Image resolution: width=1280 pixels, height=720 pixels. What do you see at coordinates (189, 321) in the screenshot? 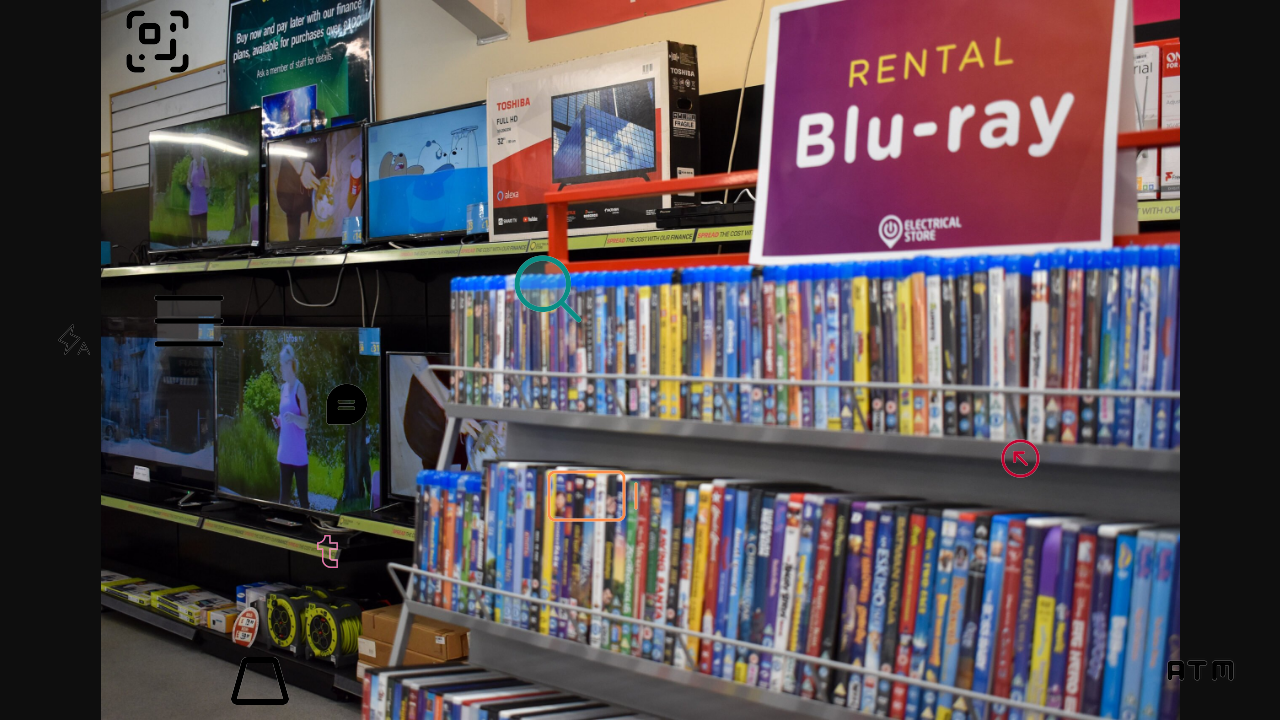
I see `view items in list format` at bounding box center [189, 321].